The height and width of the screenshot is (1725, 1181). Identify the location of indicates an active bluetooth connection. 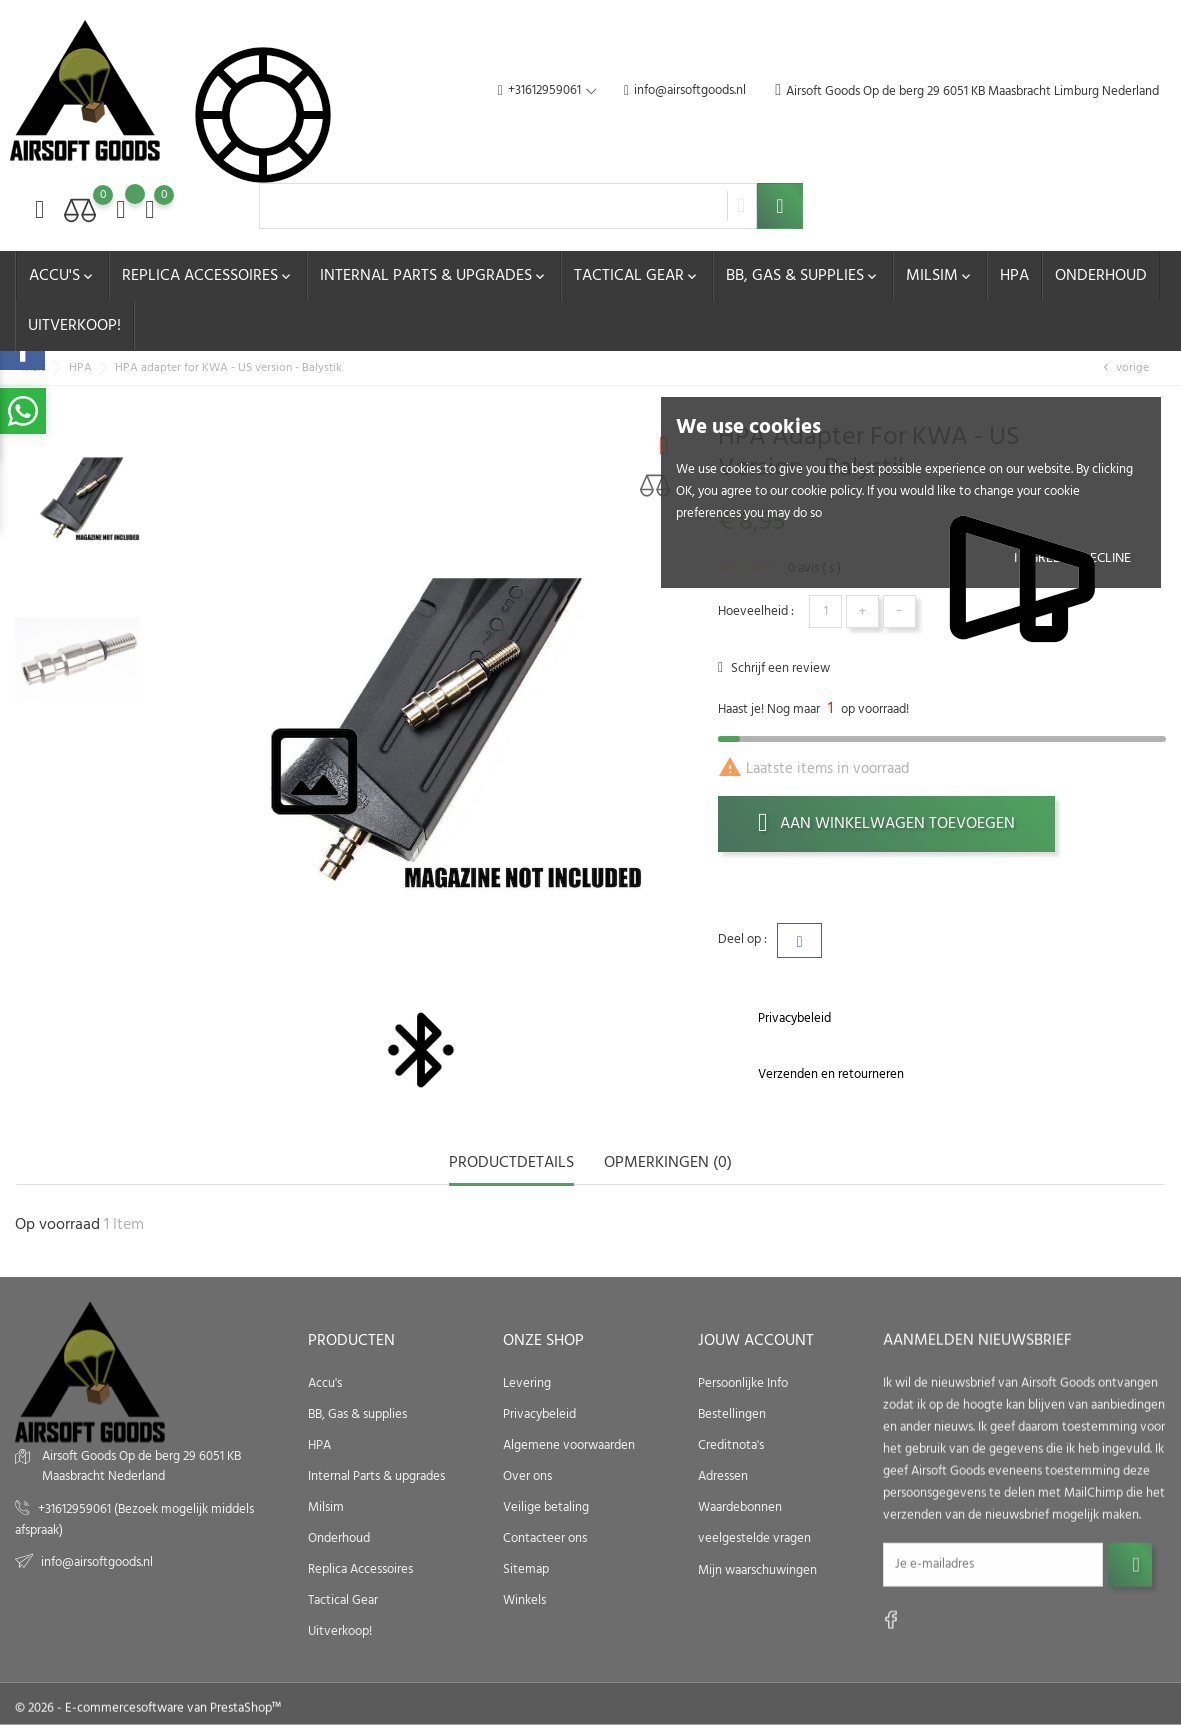
(421, 1050).